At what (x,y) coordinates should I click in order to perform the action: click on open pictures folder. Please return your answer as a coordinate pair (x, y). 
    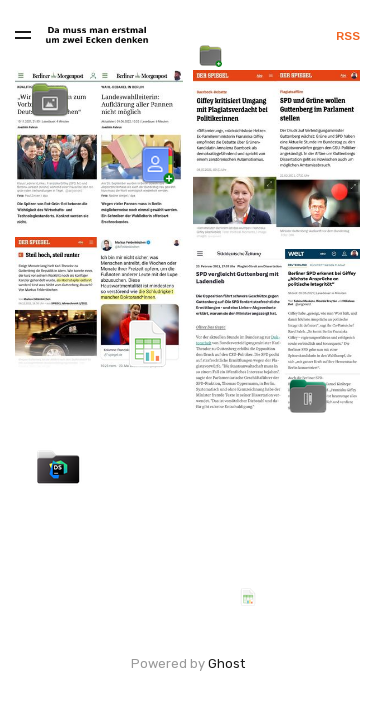
    Looking at the image, I should click on (50, 99).